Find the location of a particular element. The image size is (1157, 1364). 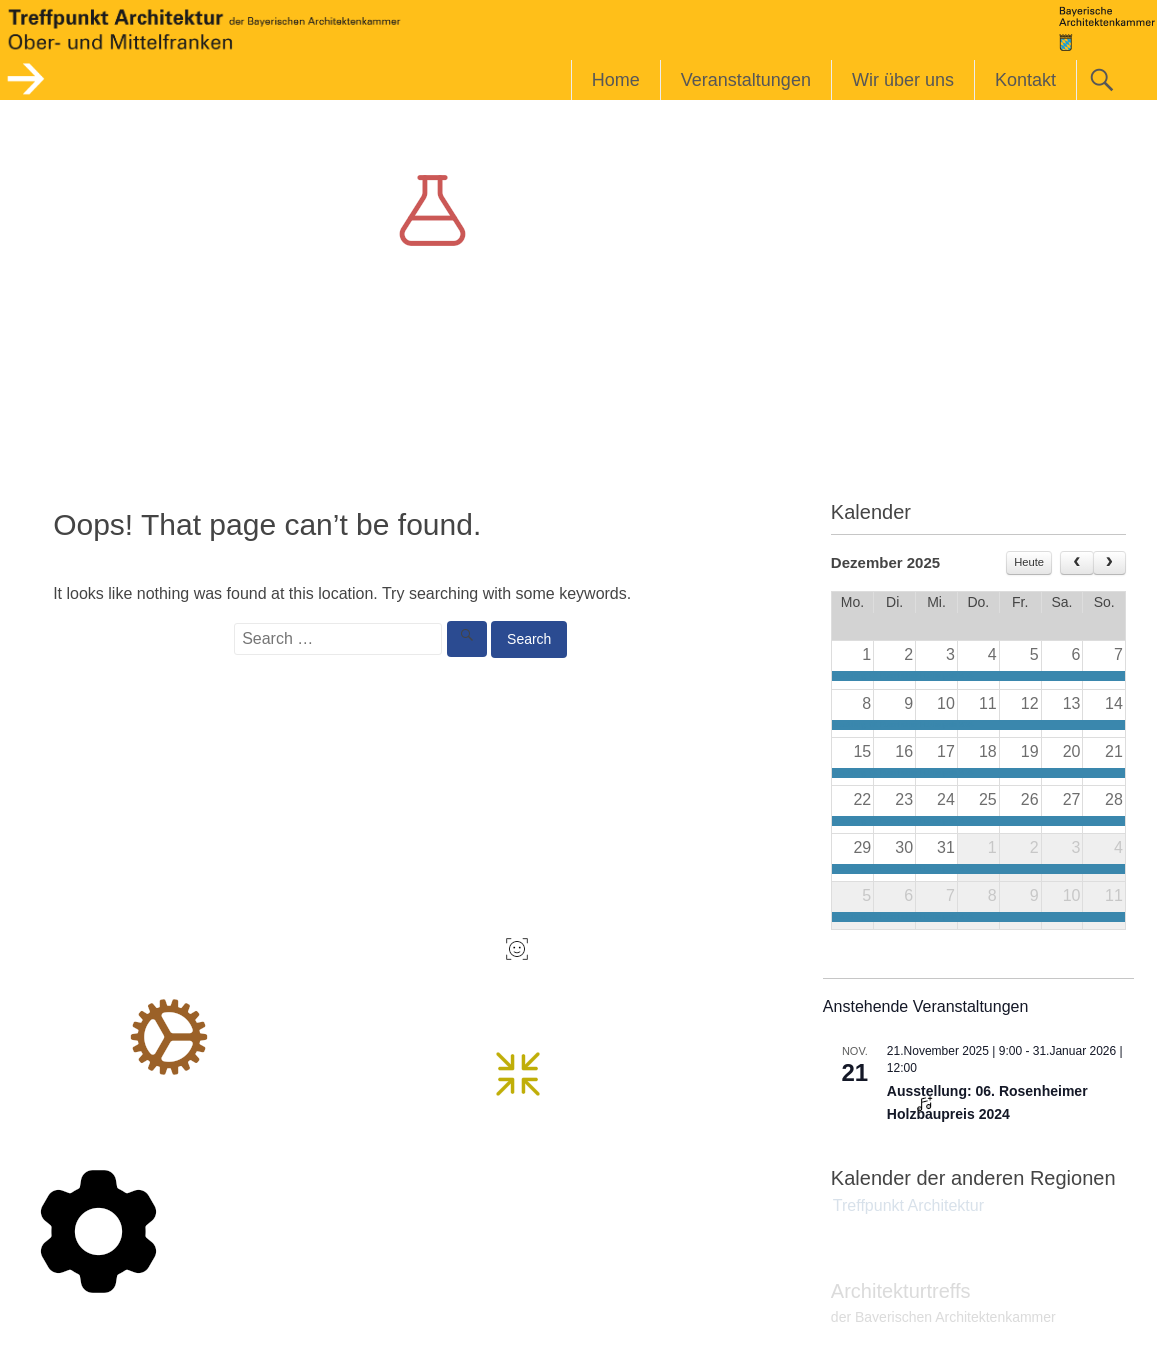

access experimental or beta features is located at coordinates (432, 210).